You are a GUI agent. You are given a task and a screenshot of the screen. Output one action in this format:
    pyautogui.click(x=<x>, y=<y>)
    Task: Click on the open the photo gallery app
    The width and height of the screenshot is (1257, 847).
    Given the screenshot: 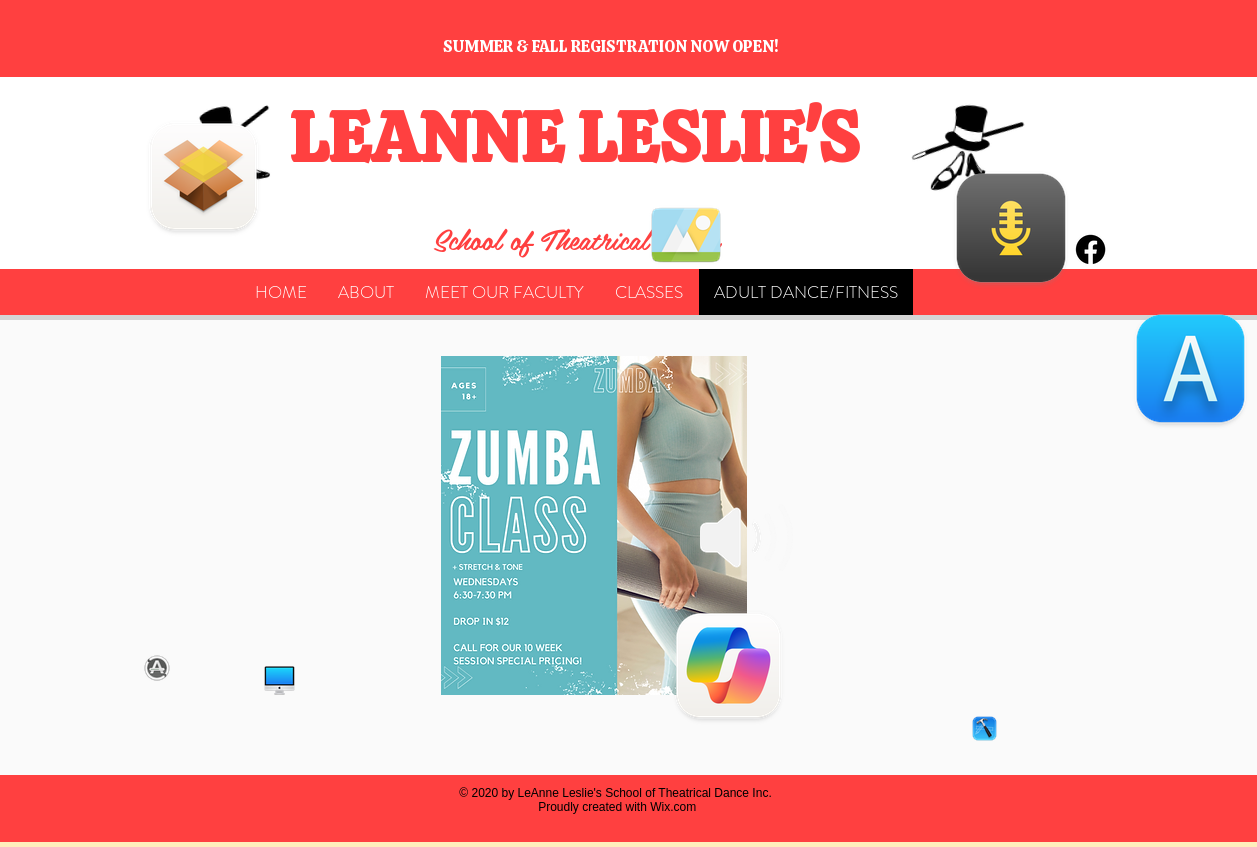 What is the action you would take?
    pyautogui.click(x=686, y=235)
    